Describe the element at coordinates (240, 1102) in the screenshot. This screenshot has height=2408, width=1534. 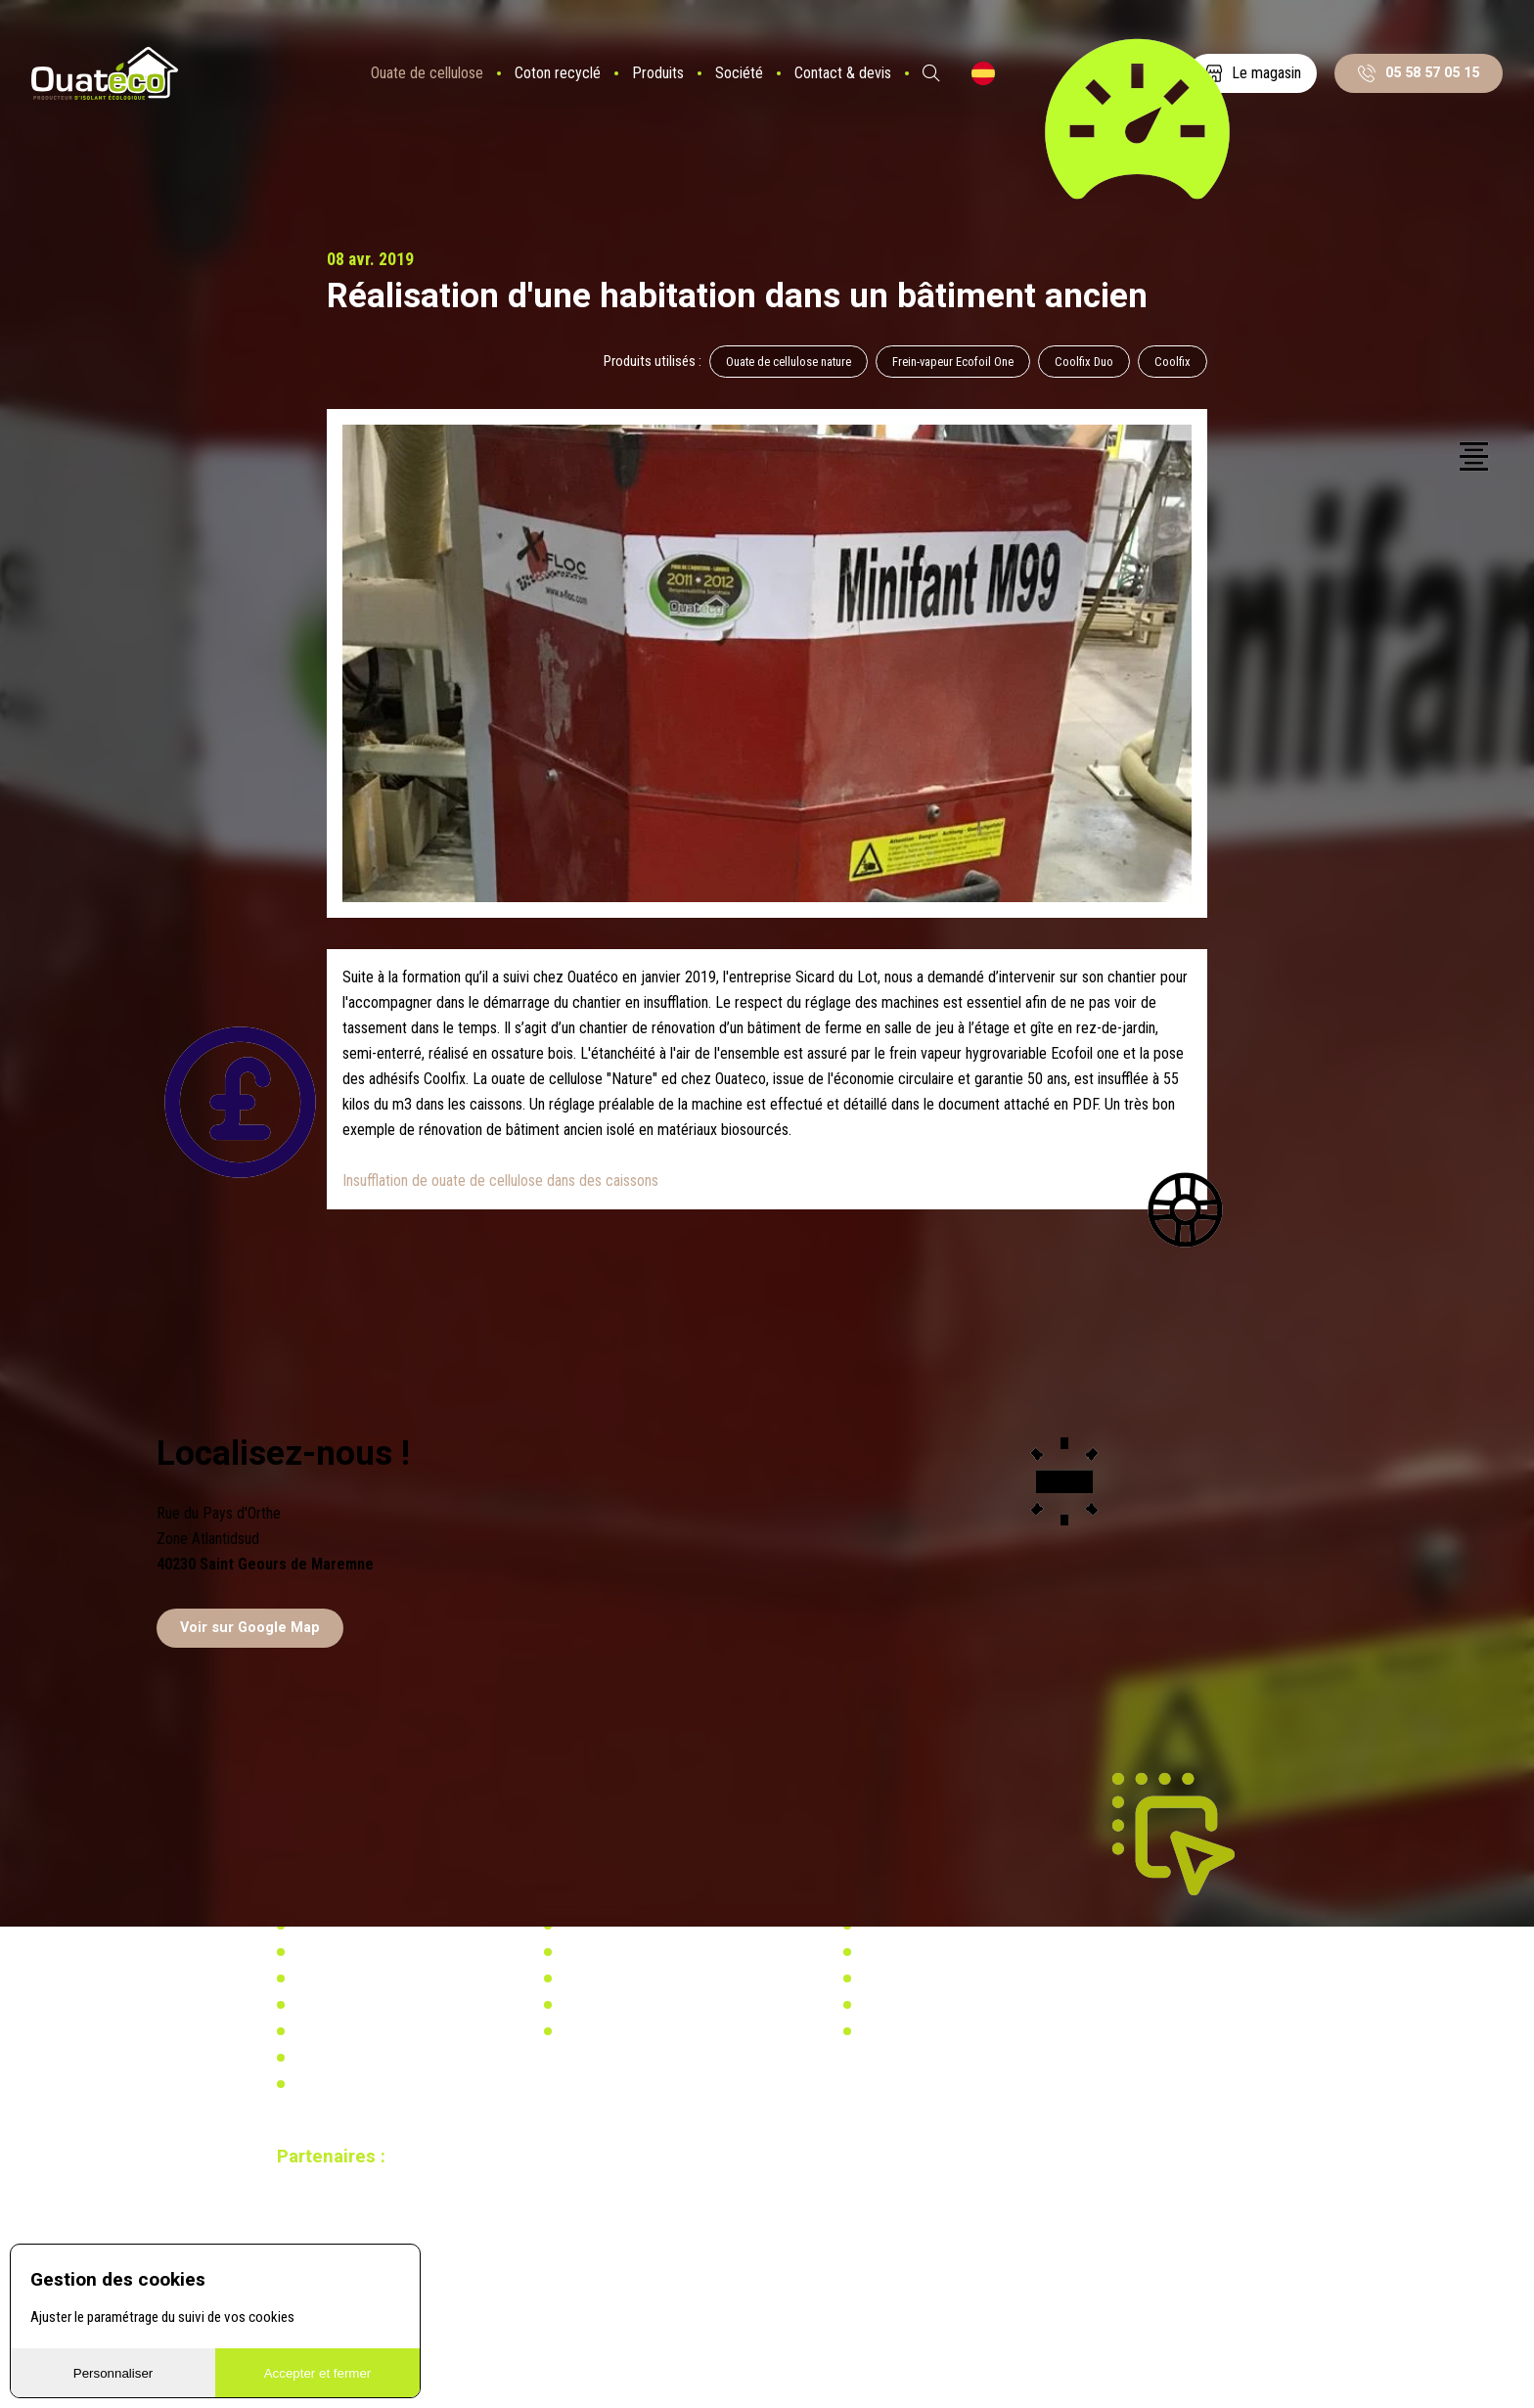
I see `view balance in british pounds` at that location.